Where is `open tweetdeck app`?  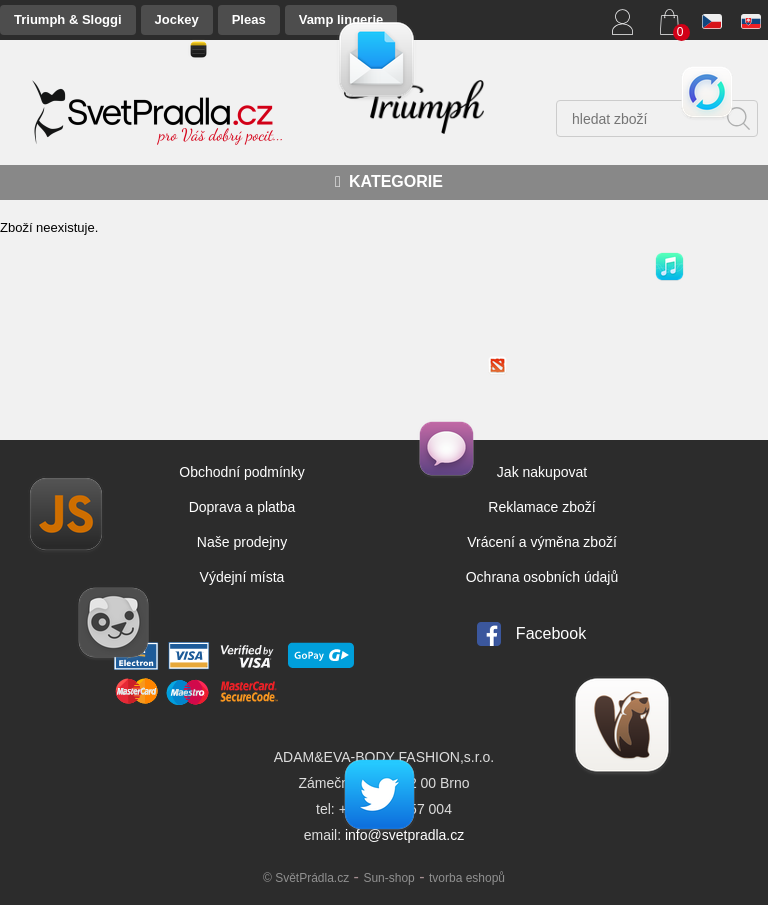
open tweetdeck app is located at coordinates (379, 794).